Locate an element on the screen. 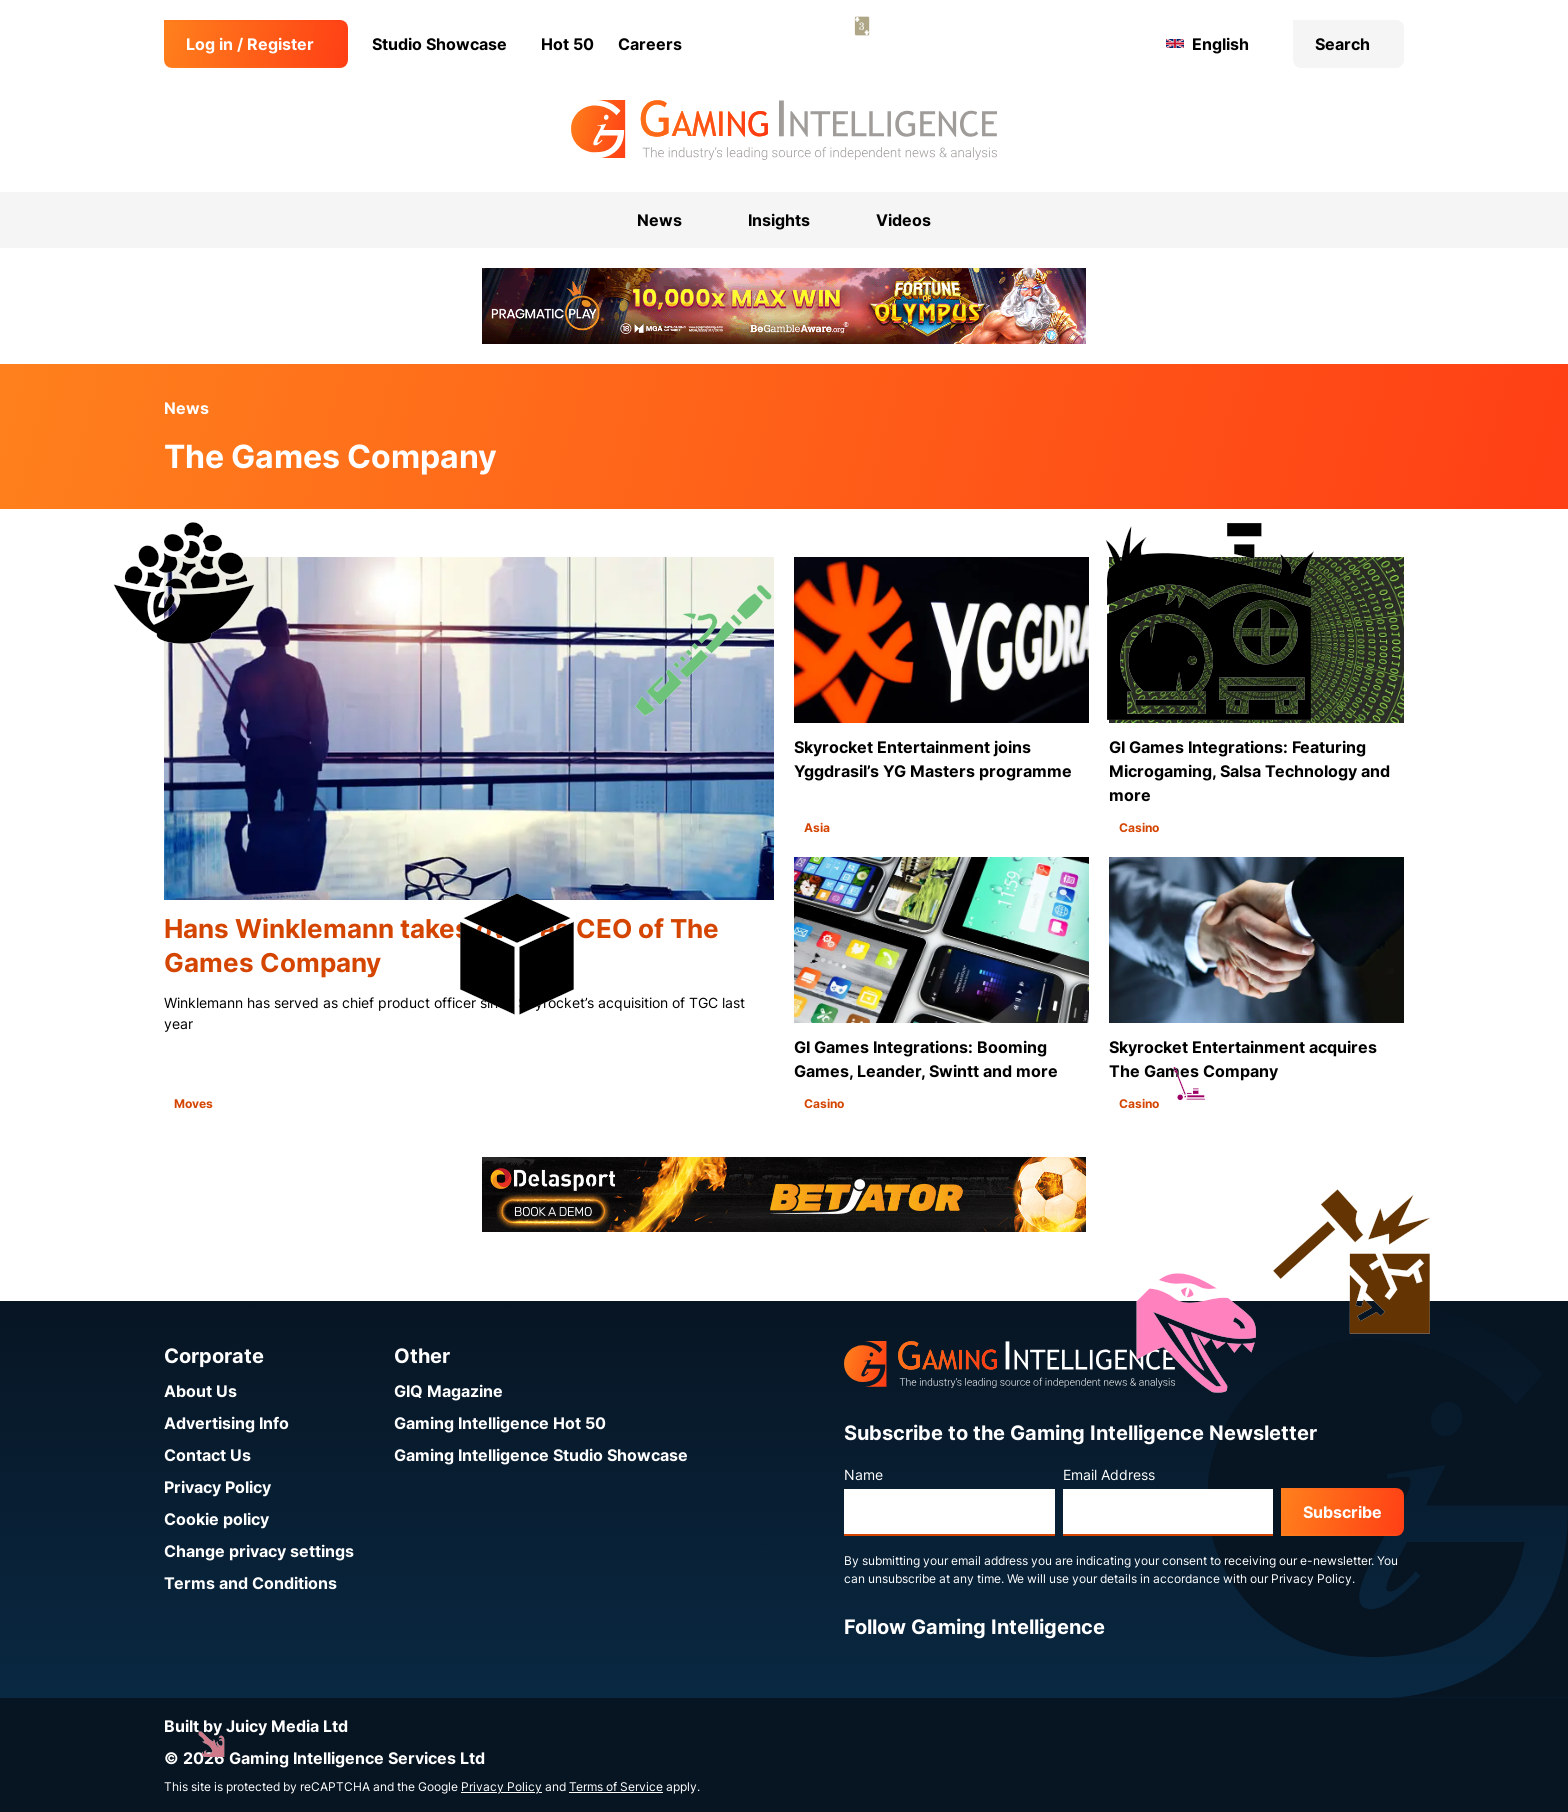 This screenshot has height=1812, width=1568. break or destroy an item is located at coordinates (1351, 1254).